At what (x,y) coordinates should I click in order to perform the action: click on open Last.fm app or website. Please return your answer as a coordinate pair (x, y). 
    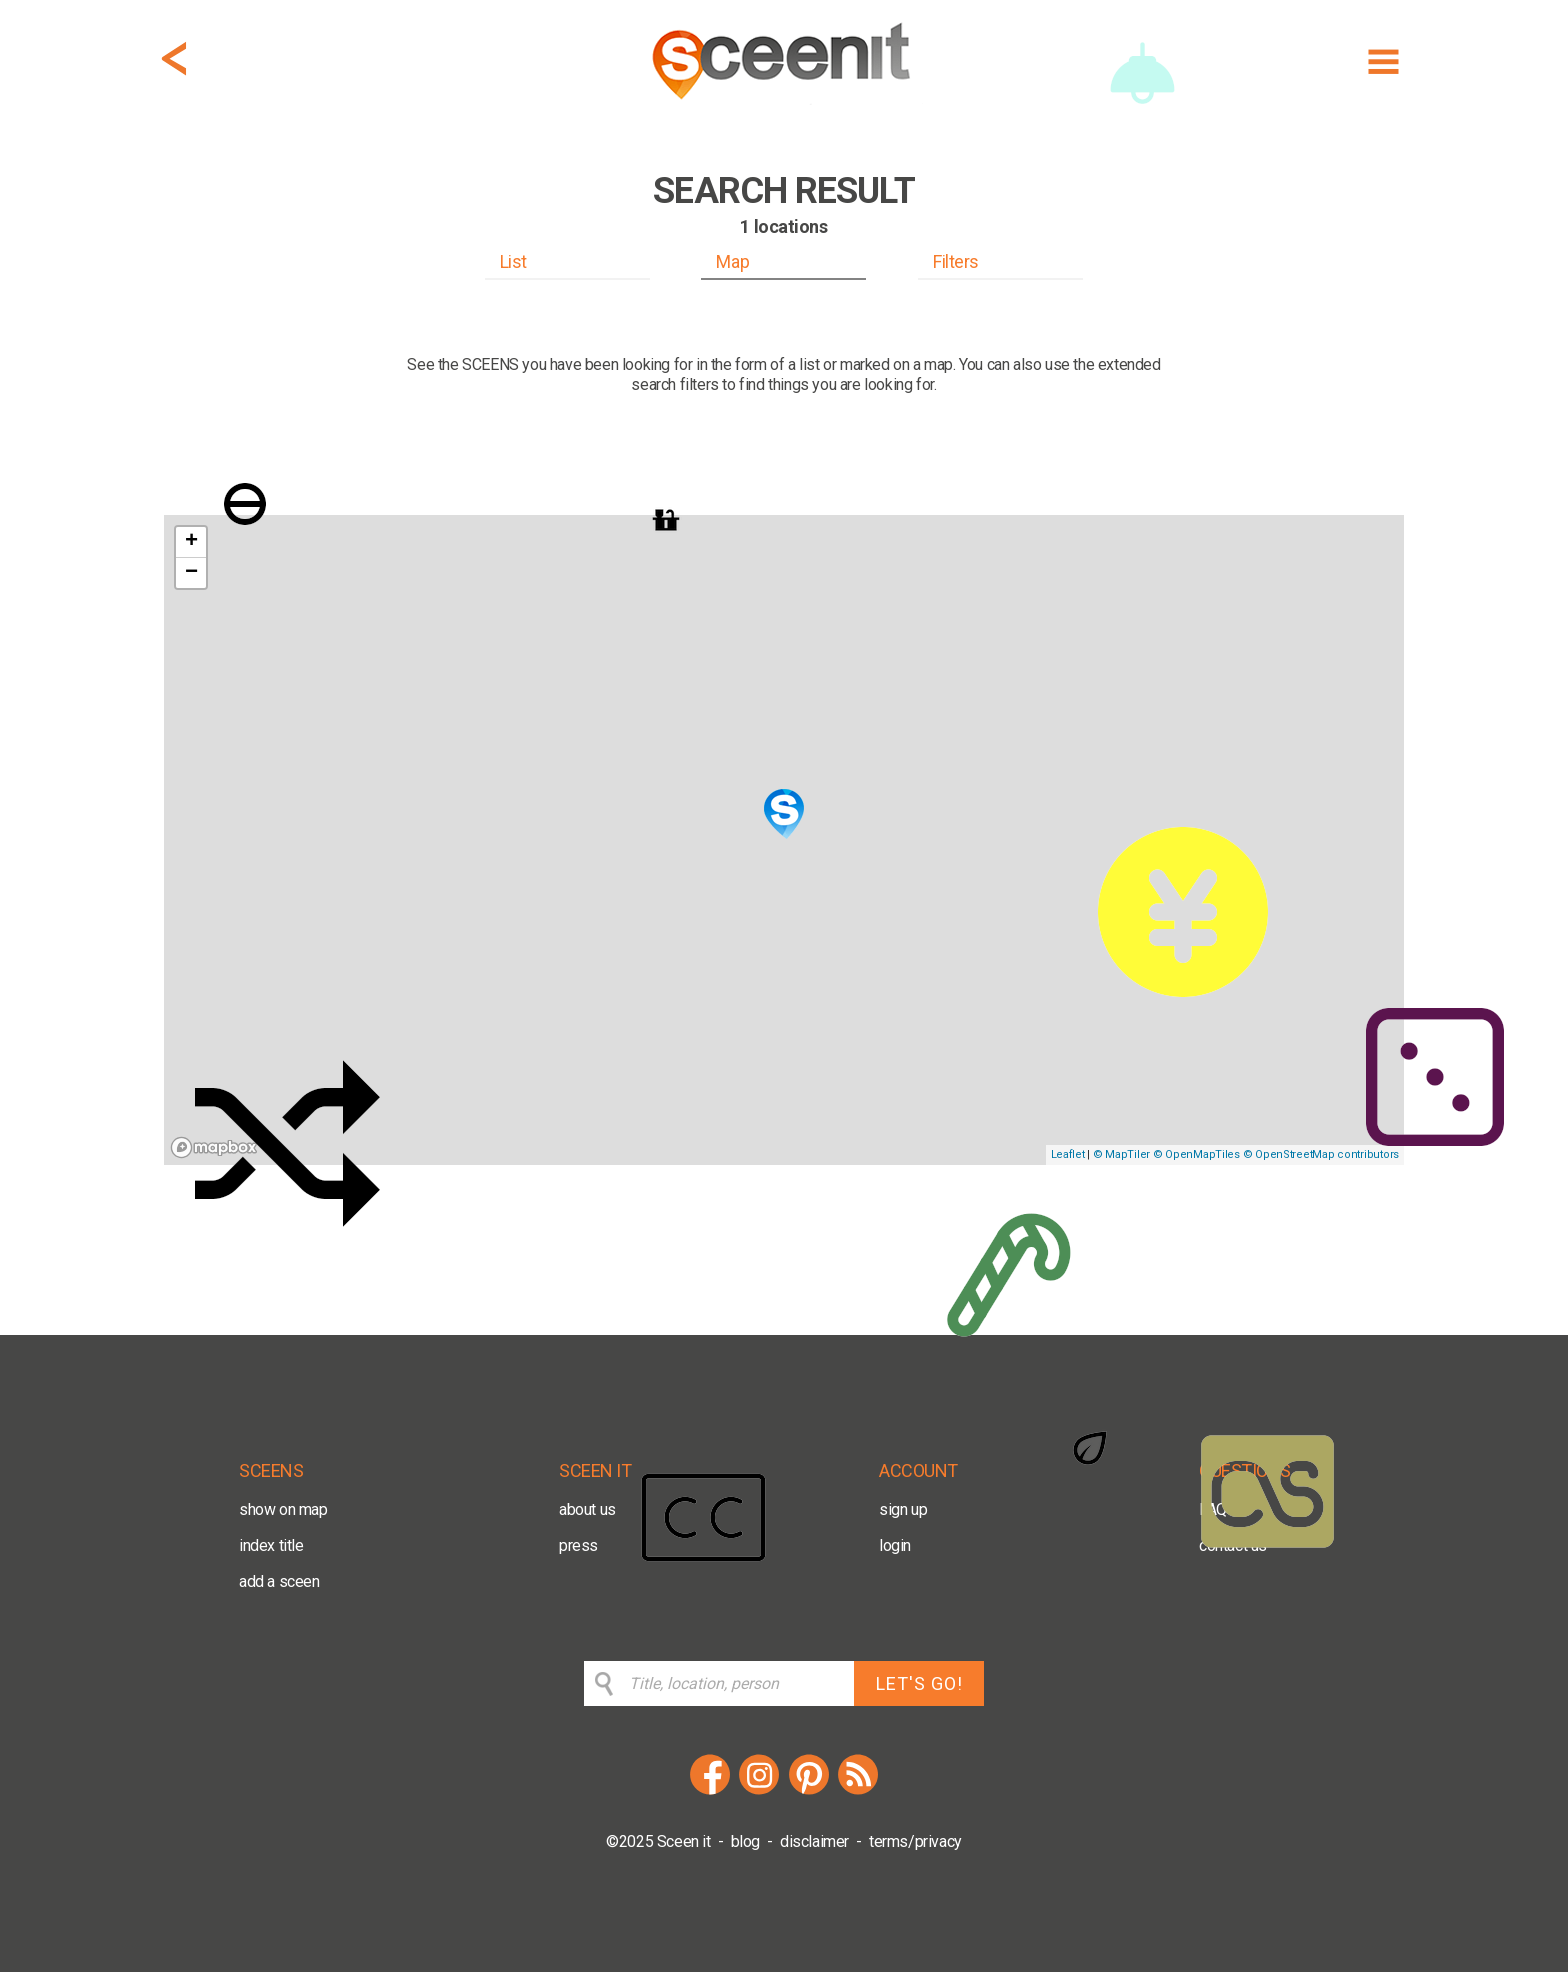
    Looking at the image, I should click on (1267, 1491).